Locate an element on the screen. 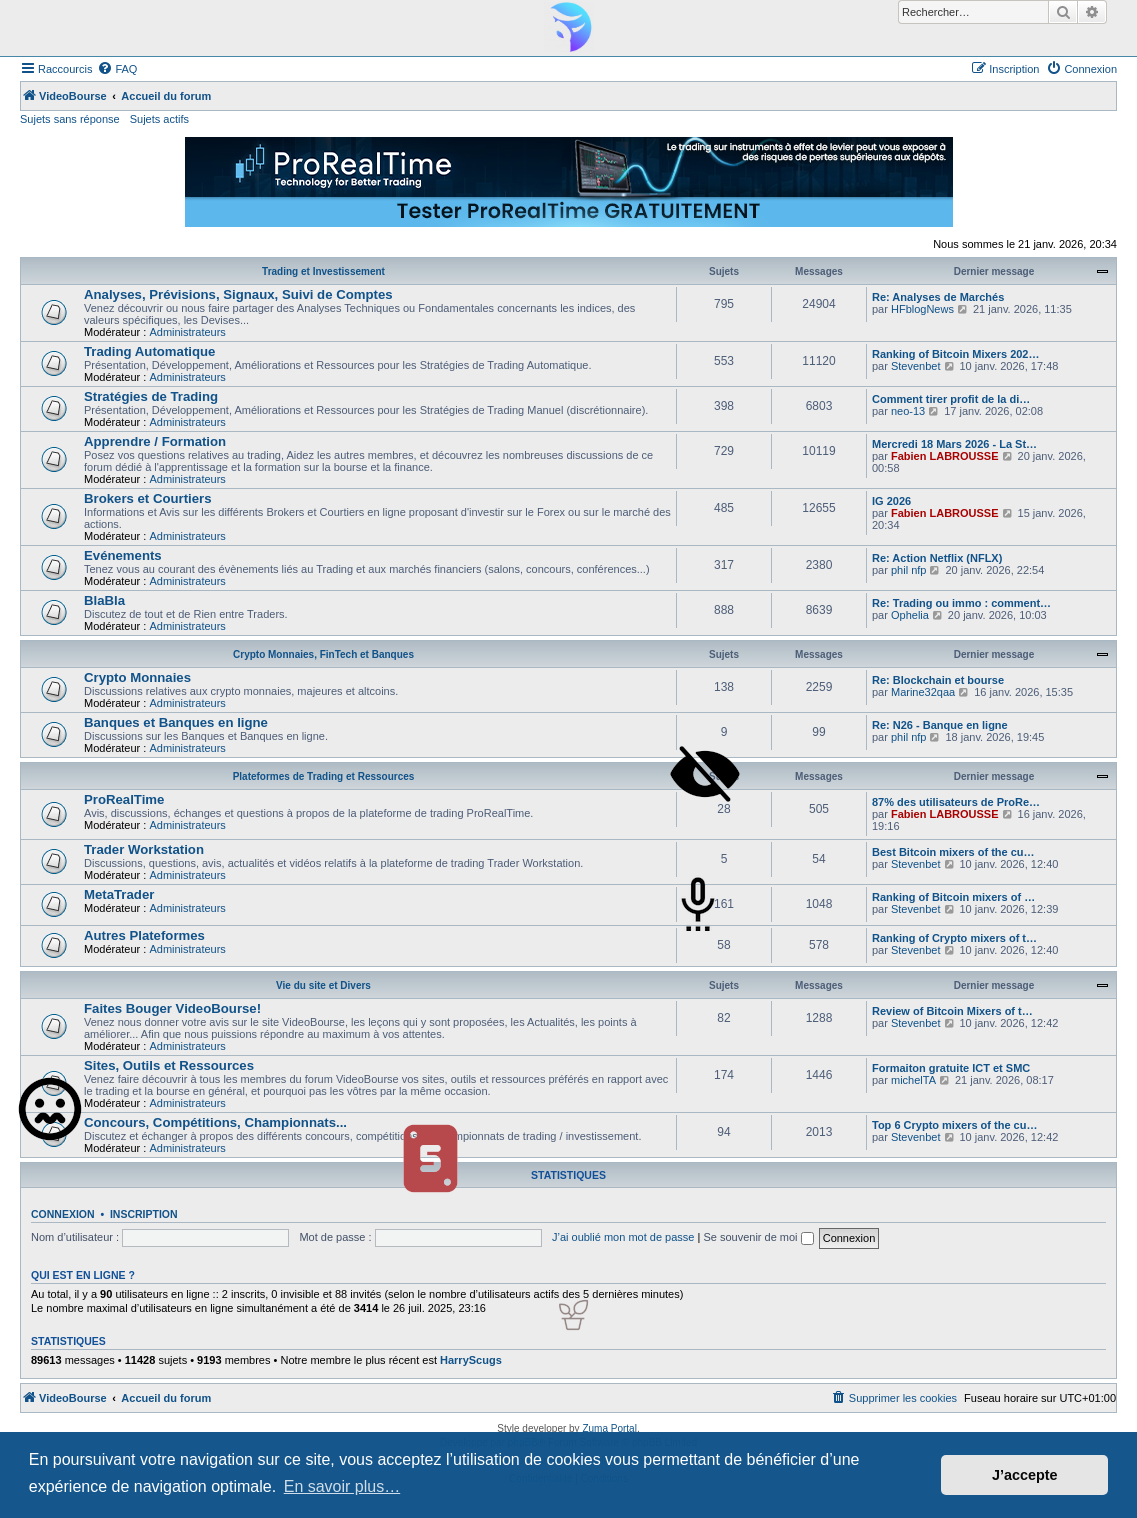 This screenshot has width=1137, height=1518. view or manage your garden plants is located at coordinates (573, 1315).